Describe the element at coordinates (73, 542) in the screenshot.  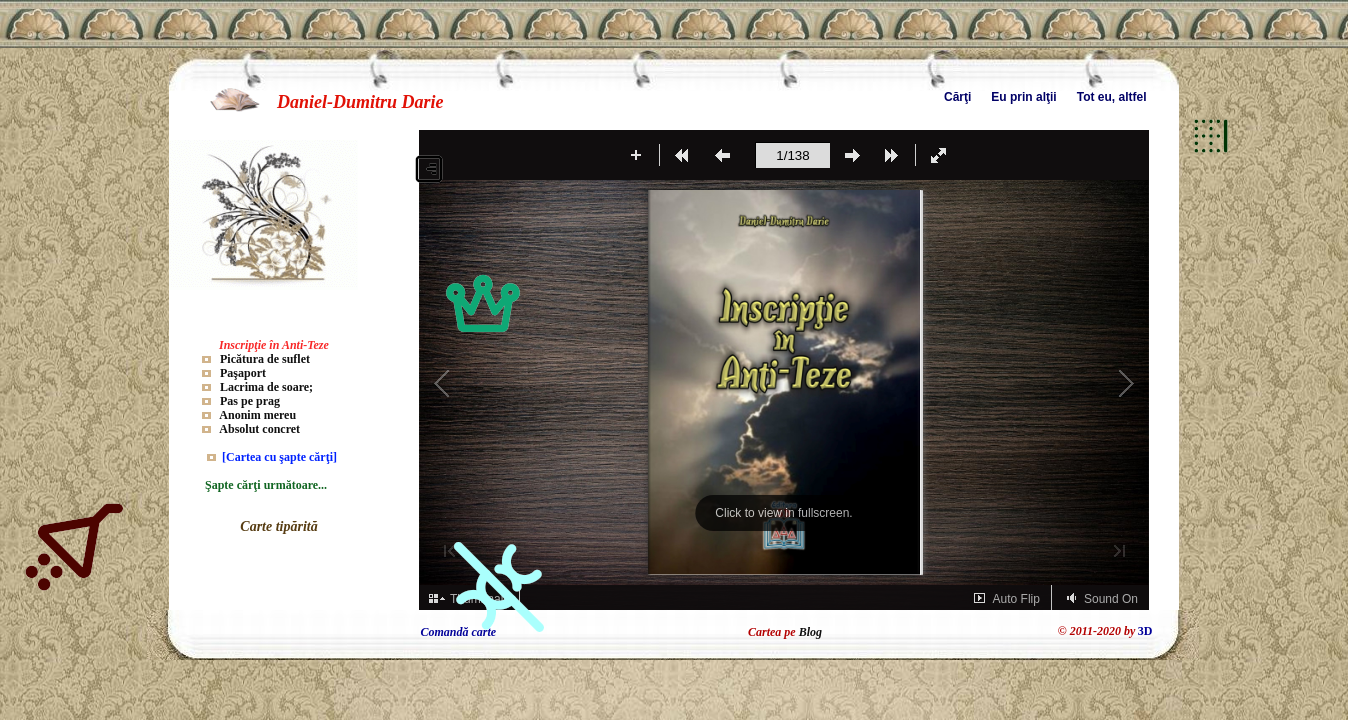
I see `bathroom or shower amenity indicator` at that location.